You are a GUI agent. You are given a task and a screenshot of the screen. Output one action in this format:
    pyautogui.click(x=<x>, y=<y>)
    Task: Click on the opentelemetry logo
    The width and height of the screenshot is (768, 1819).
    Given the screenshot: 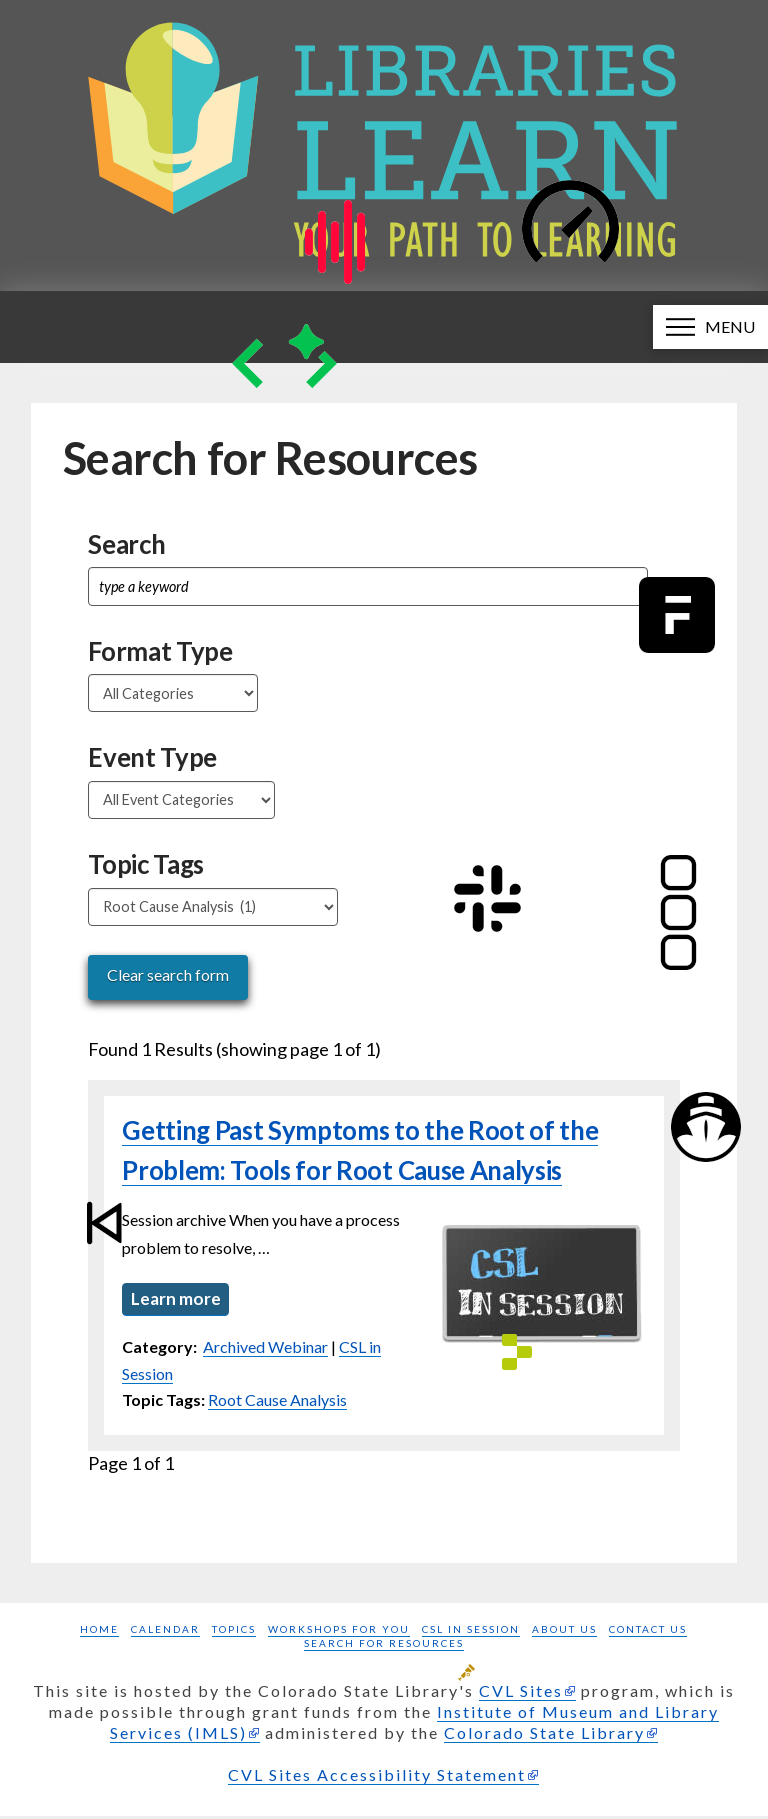 What is the action you would take?
    pyautogui.click(x=466, y=1672)
    